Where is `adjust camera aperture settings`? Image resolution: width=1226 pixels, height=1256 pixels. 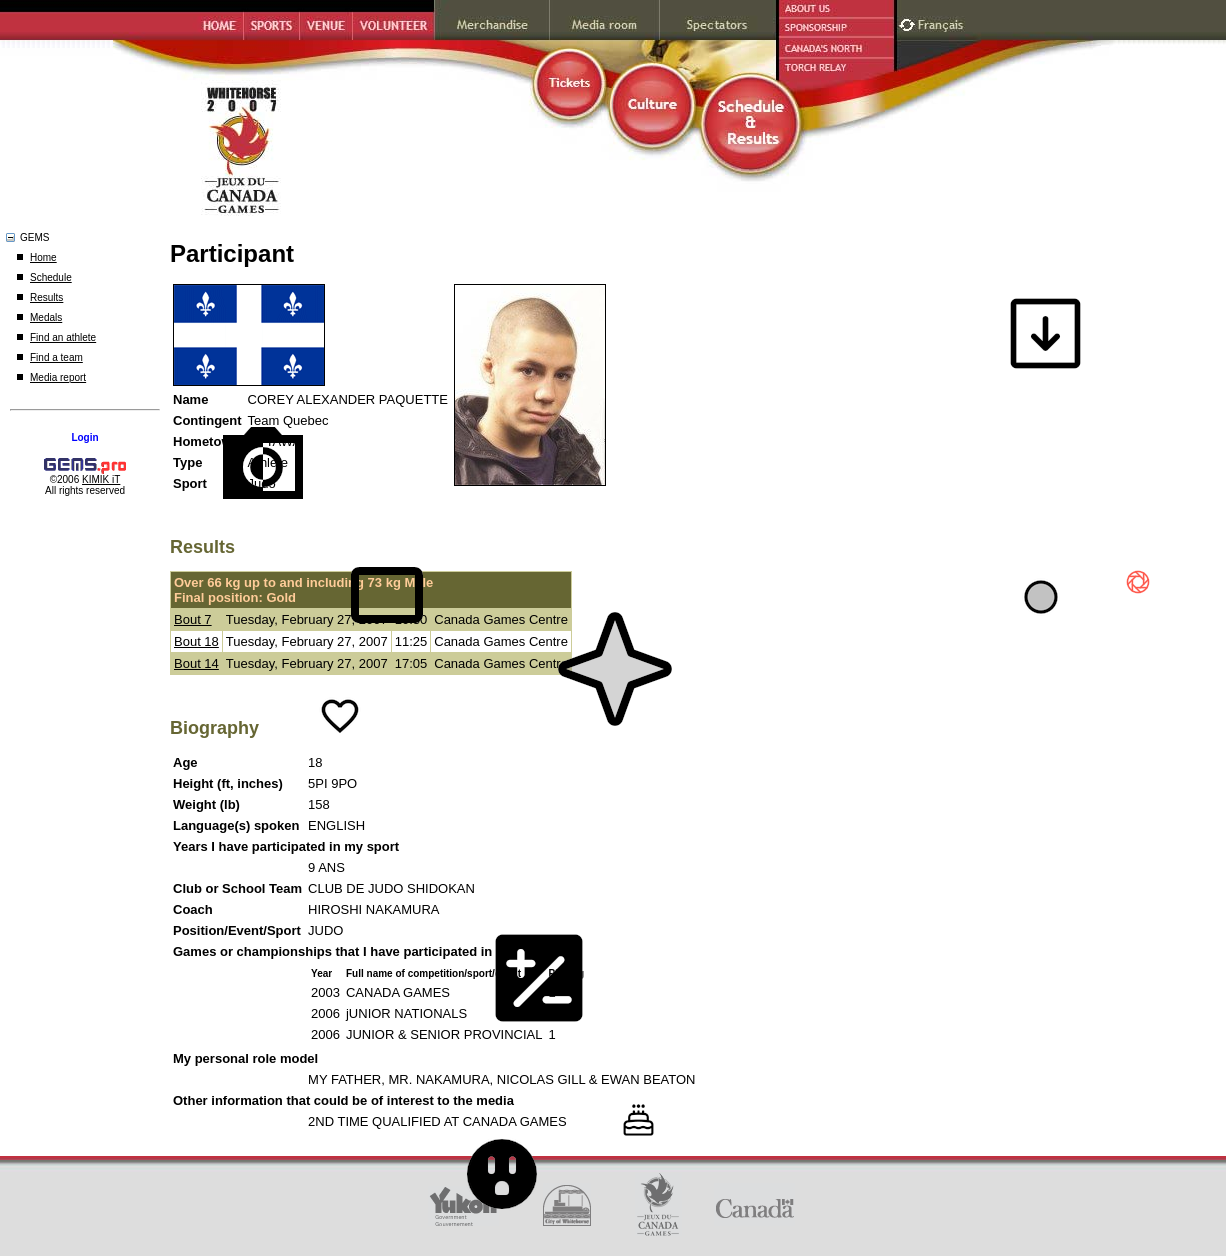
adjust camera aperture settings is located at coordinates (1138, 582).